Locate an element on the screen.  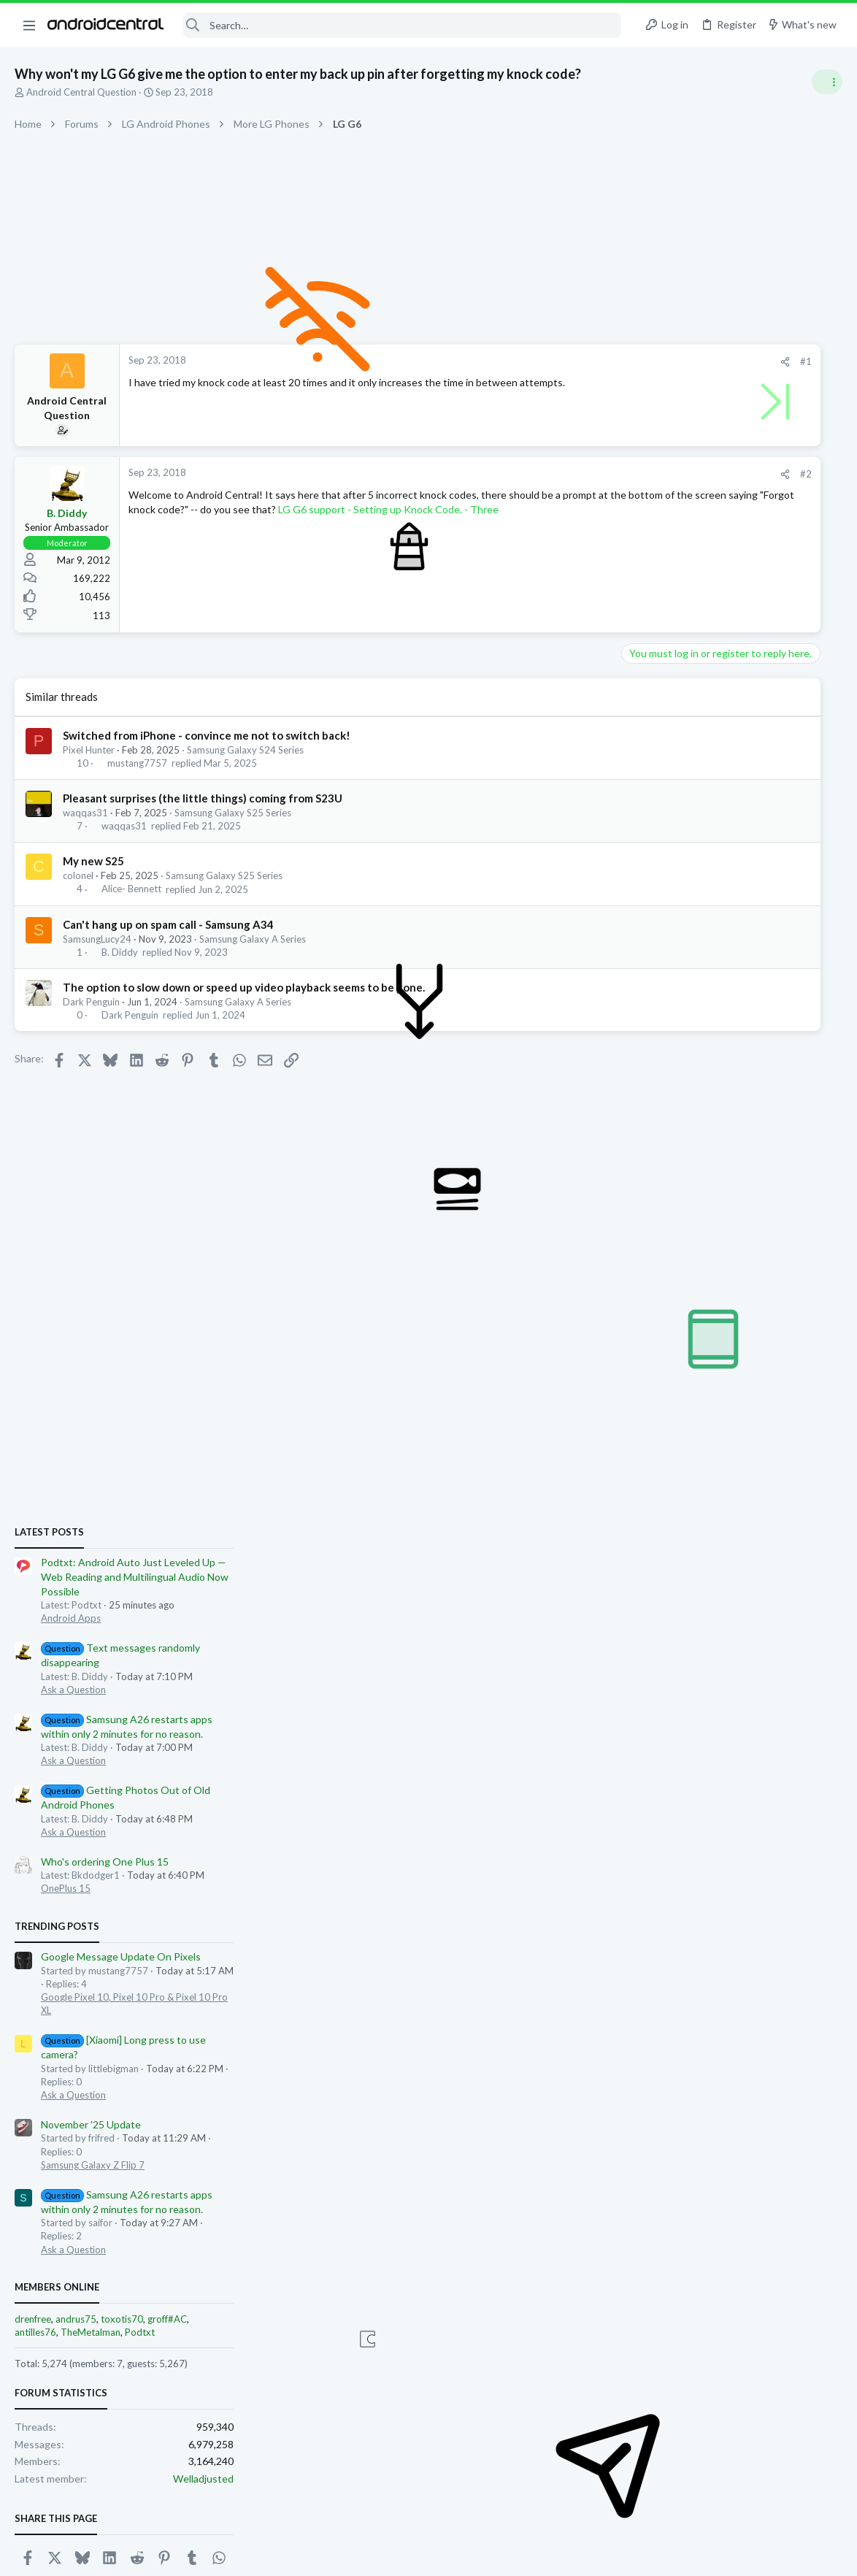
open Coda app is located at coordinates (367, 2339).